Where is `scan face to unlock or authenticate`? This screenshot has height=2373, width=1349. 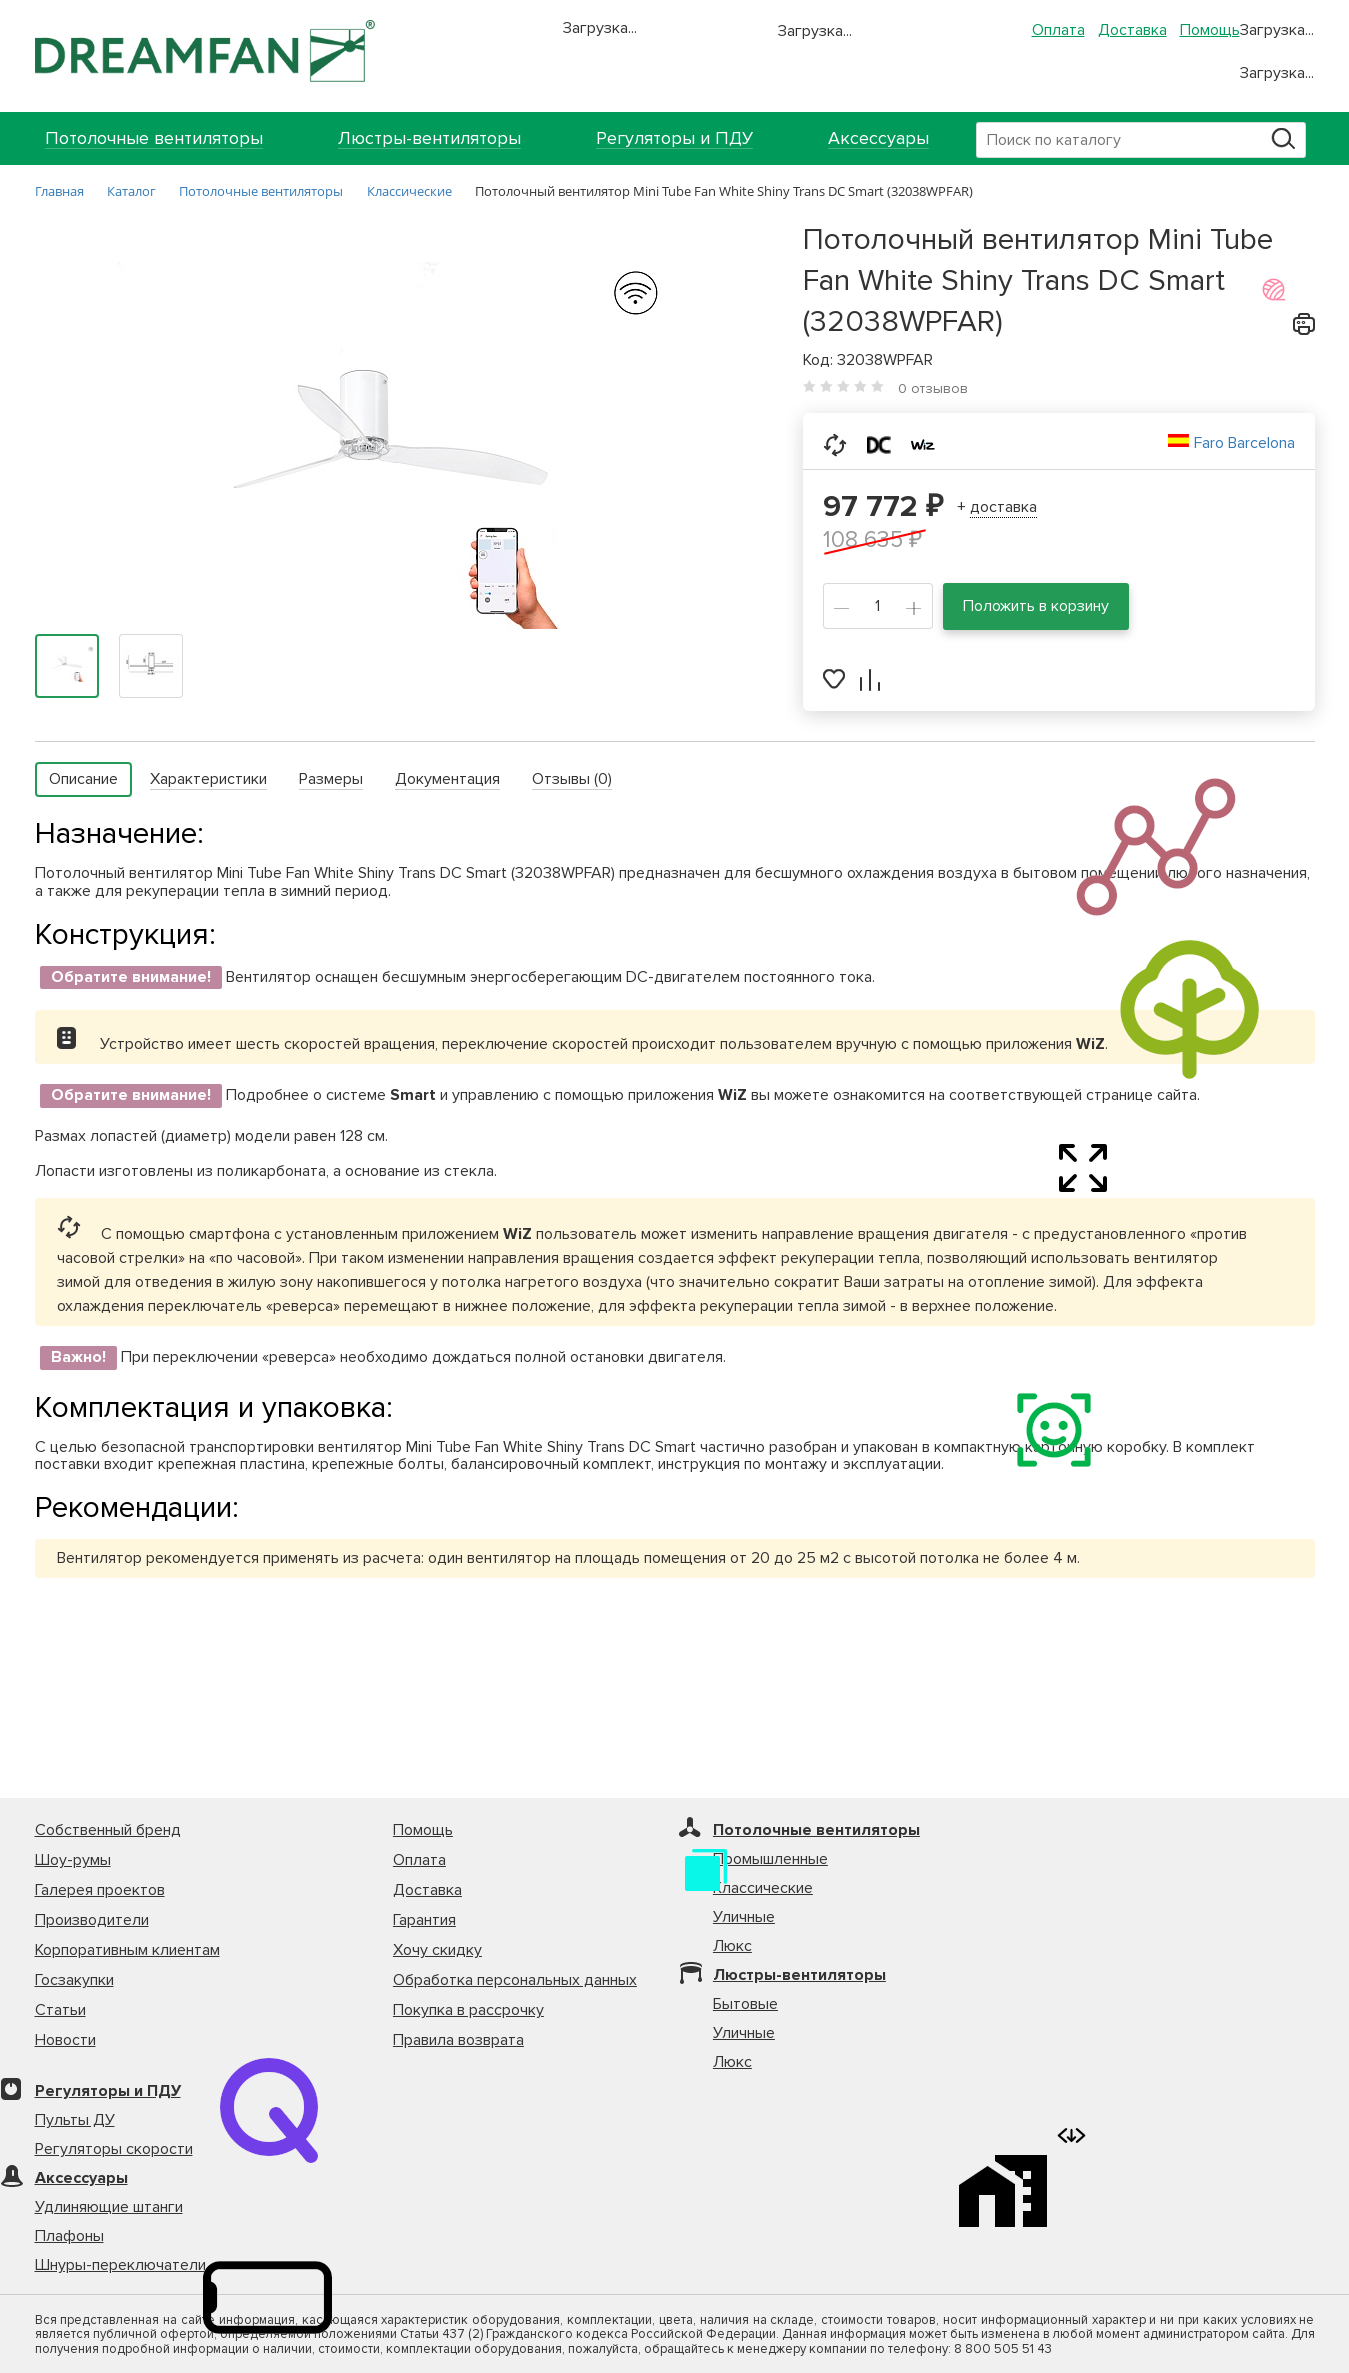
scan face to unlock or authenticate is located at coordinates (1054, 1430).